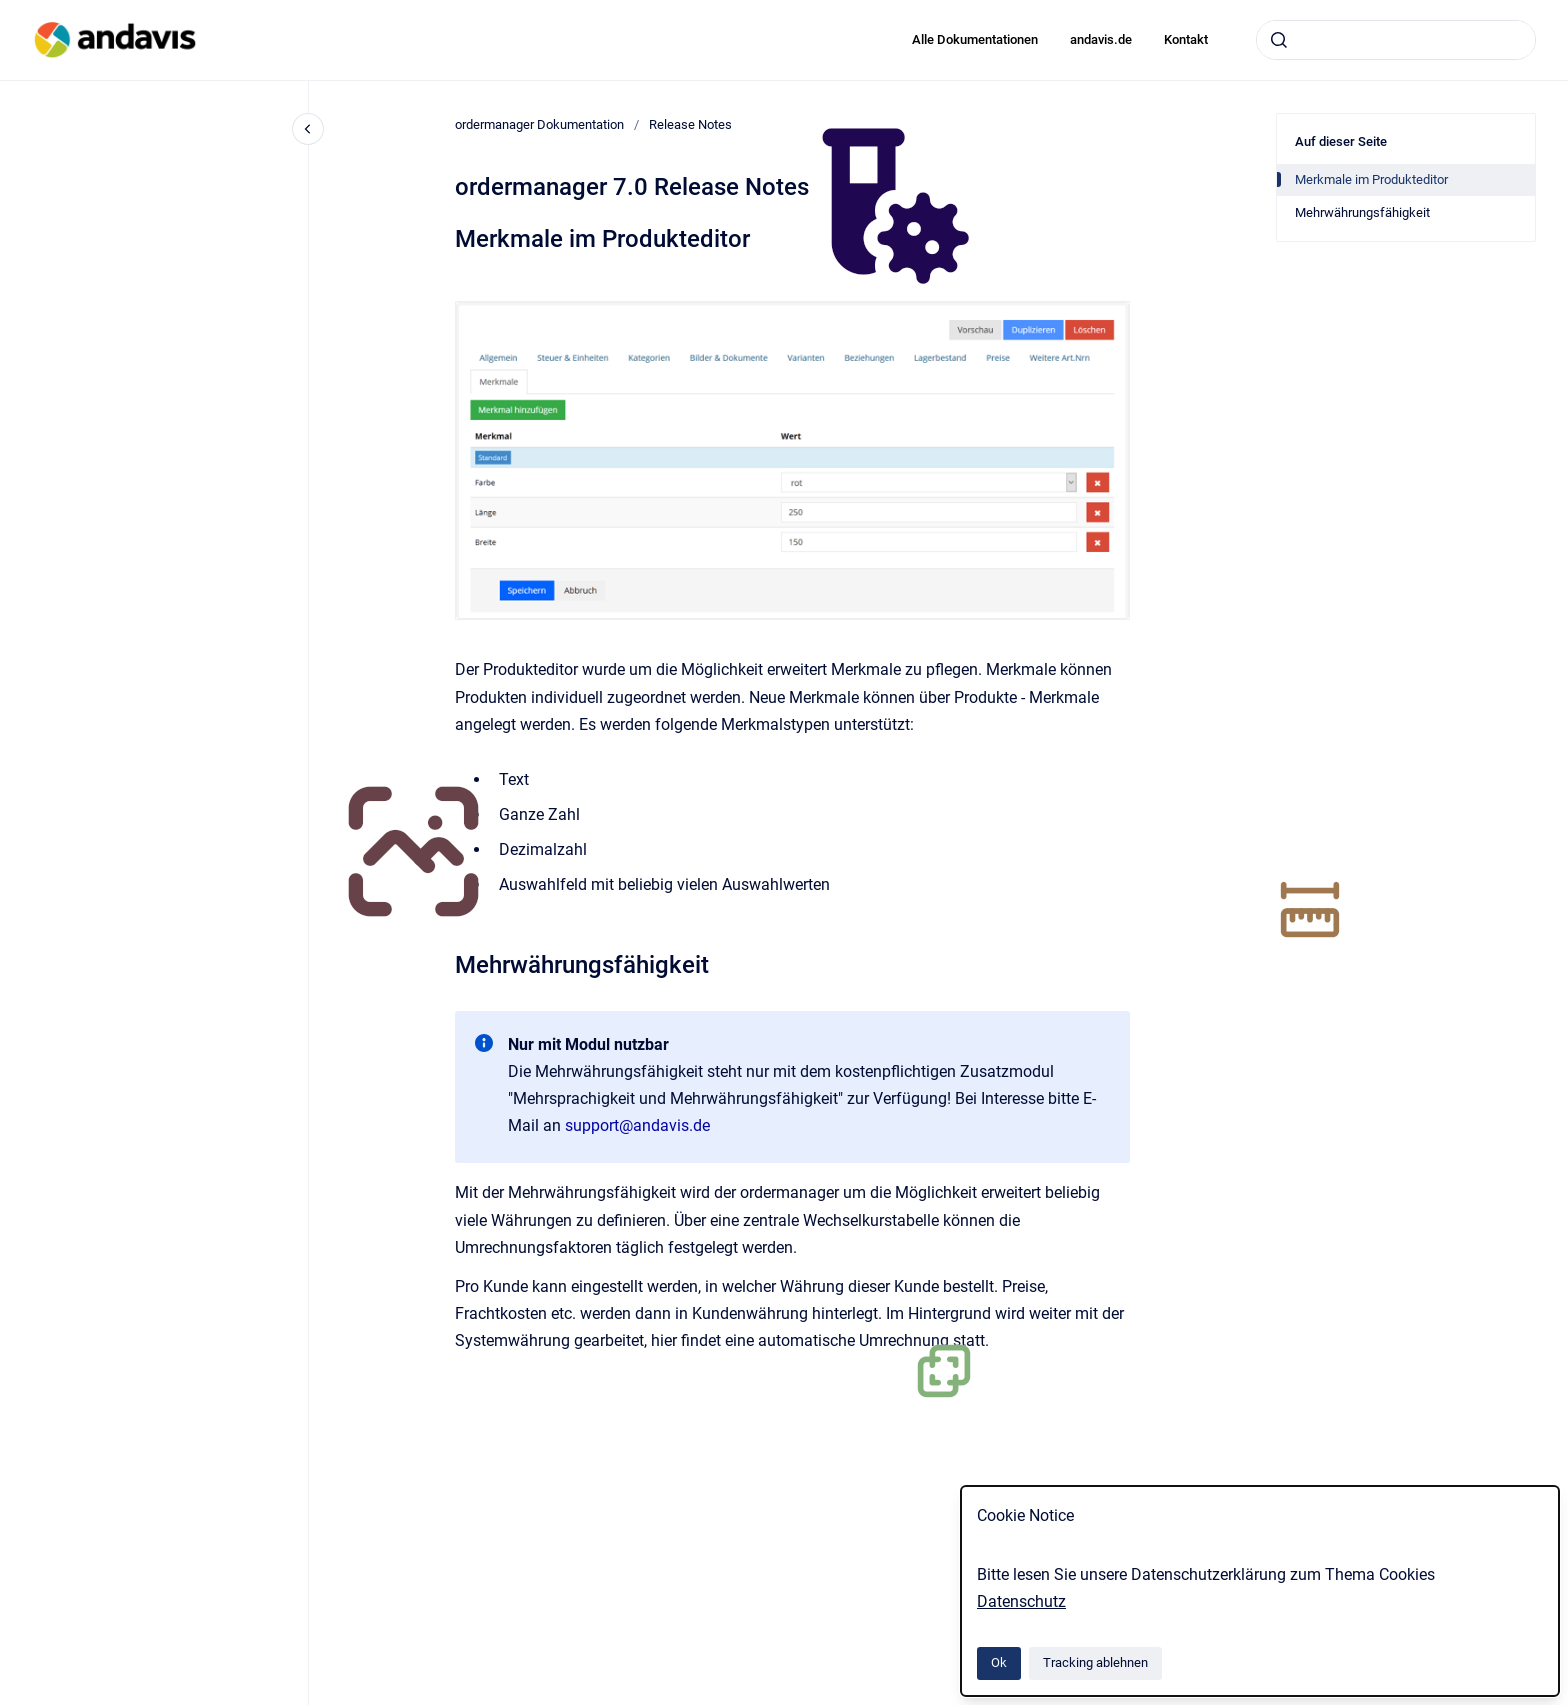 The width and height of the screenshot is (1568, 1705). I want to click on apply layer difference blend mode, so click(944, 1371).